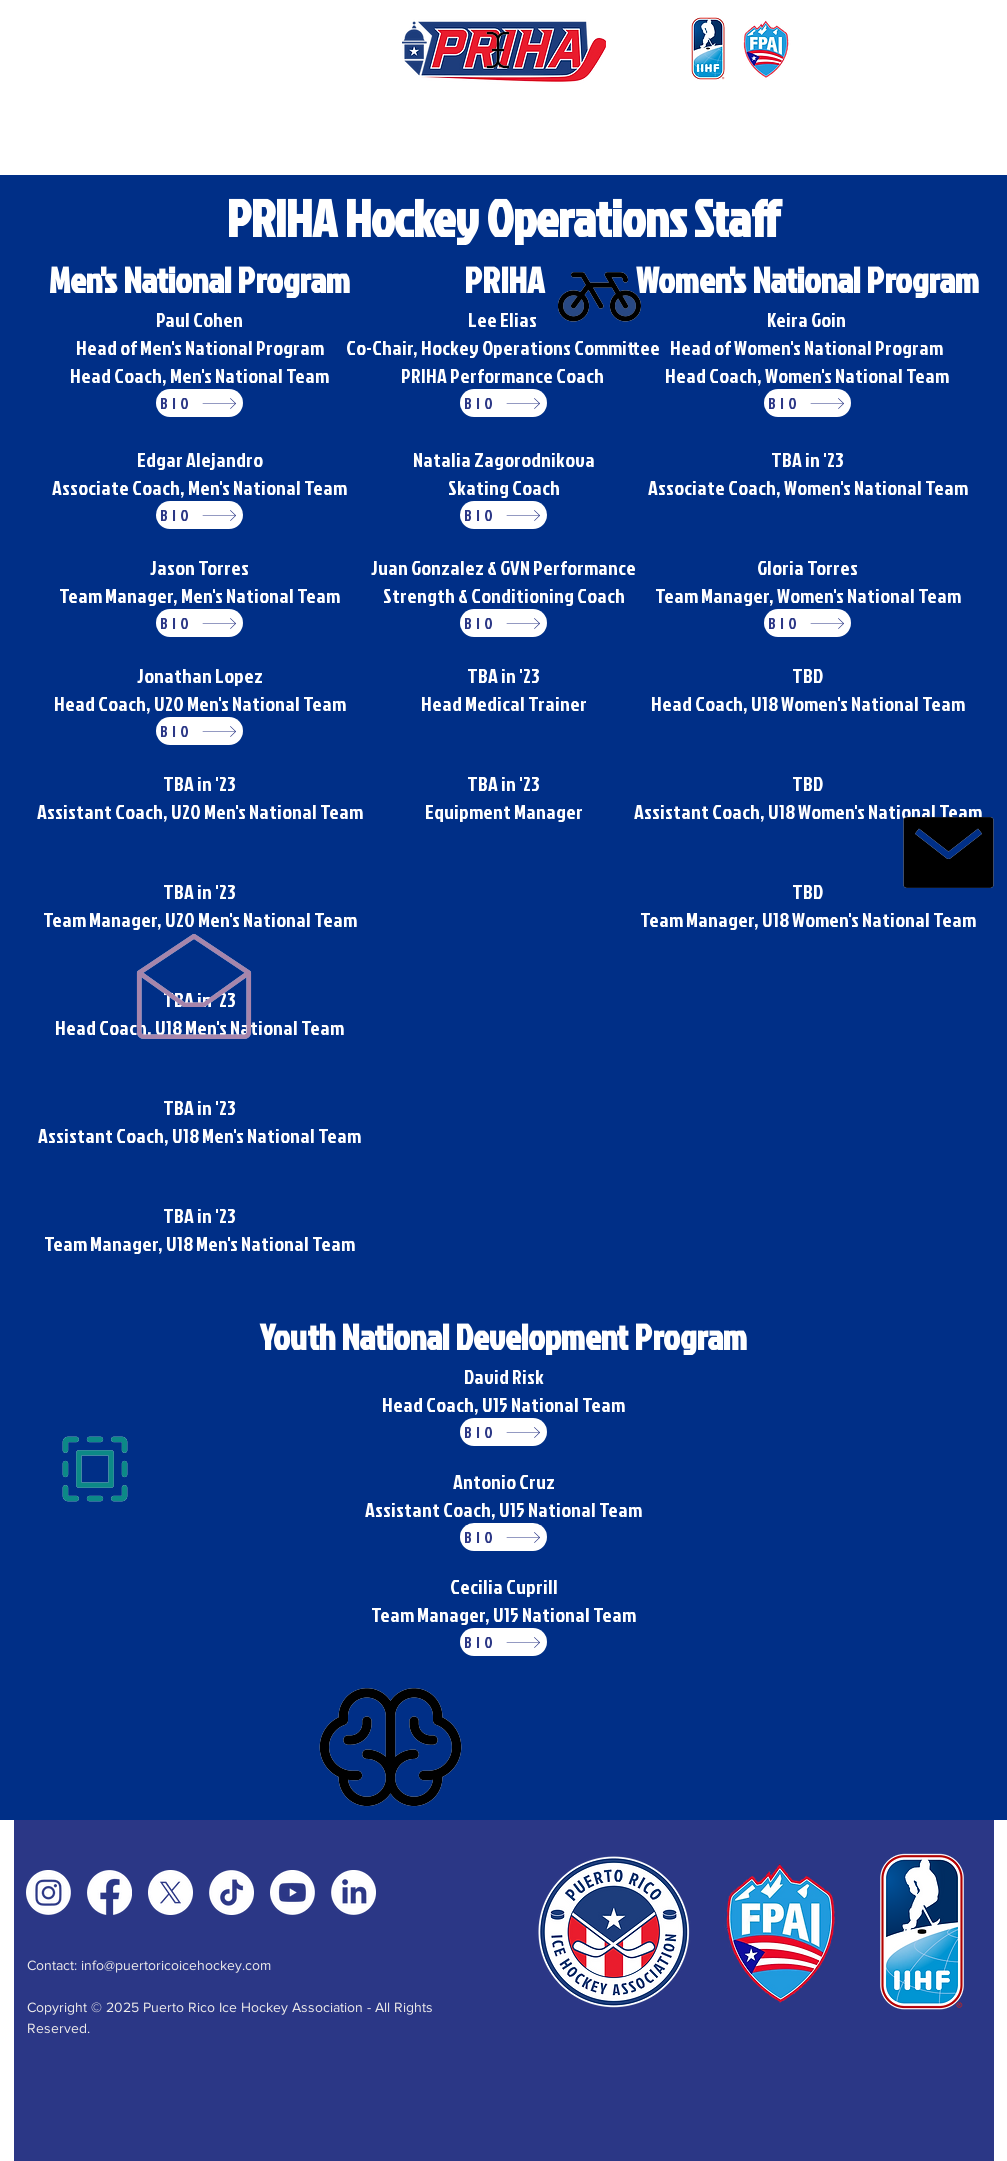  I want to click on access bike-sharing or cycling services, so click(599, 295).